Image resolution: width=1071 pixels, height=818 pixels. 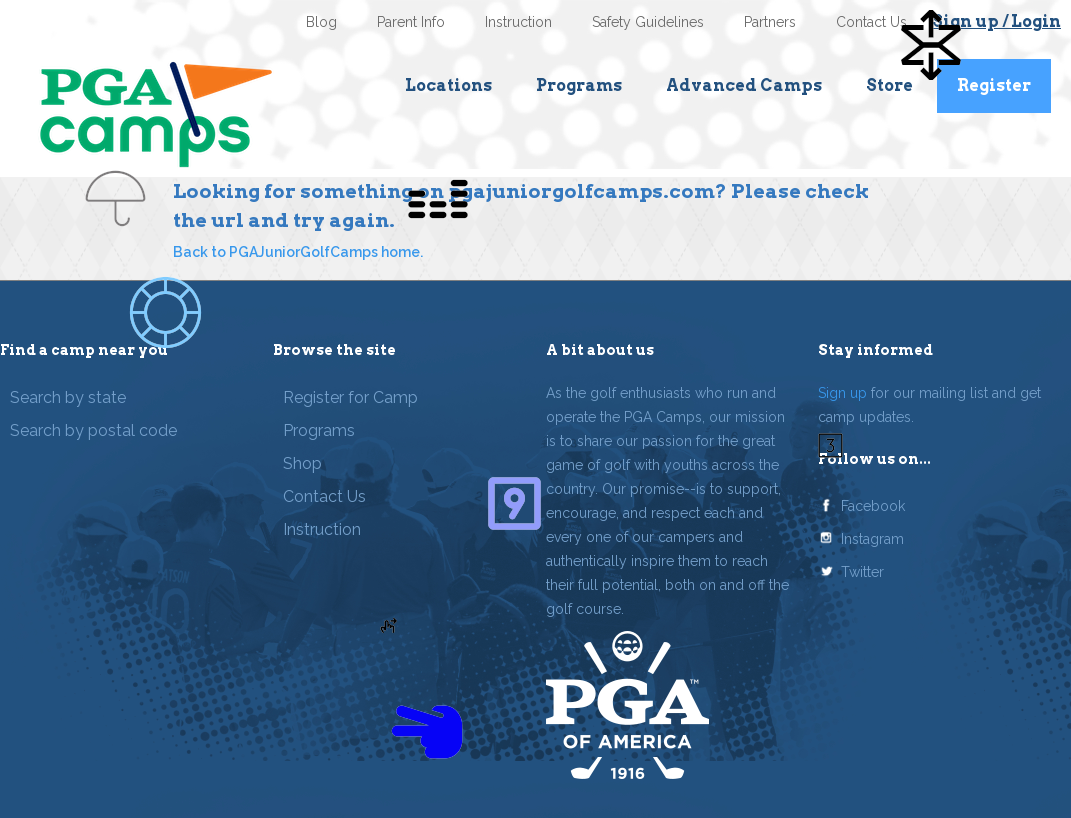 What do you see at coordinates (514, 503) in the screenshot?
I see `select the number nine` at bounding box center [514, 503].